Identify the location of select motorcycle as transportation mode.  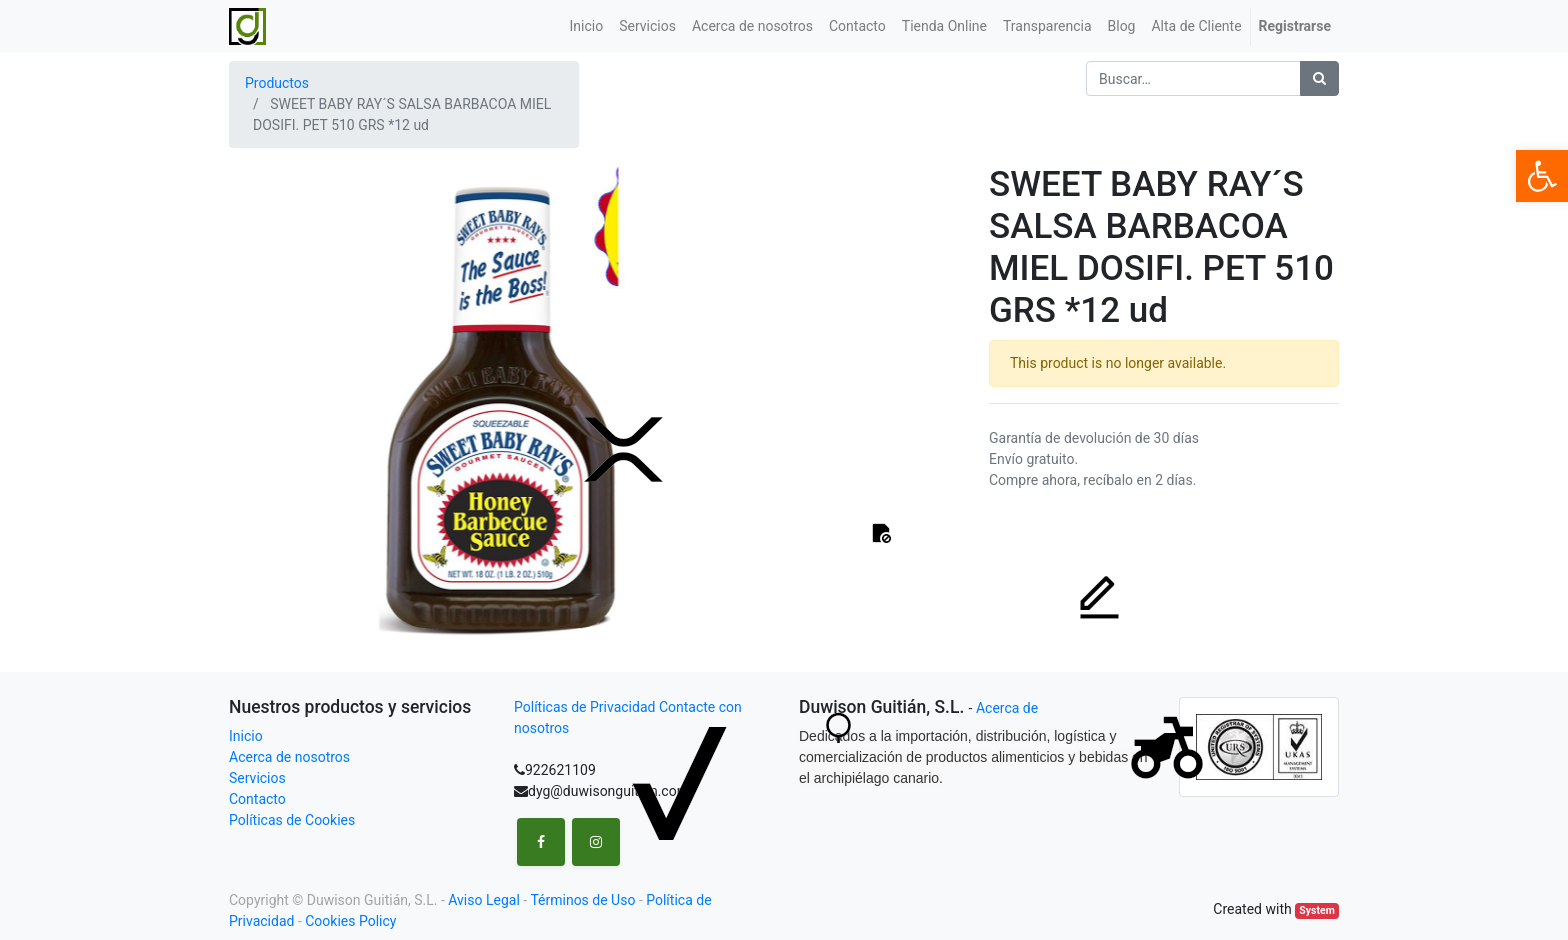
(1167, 746).